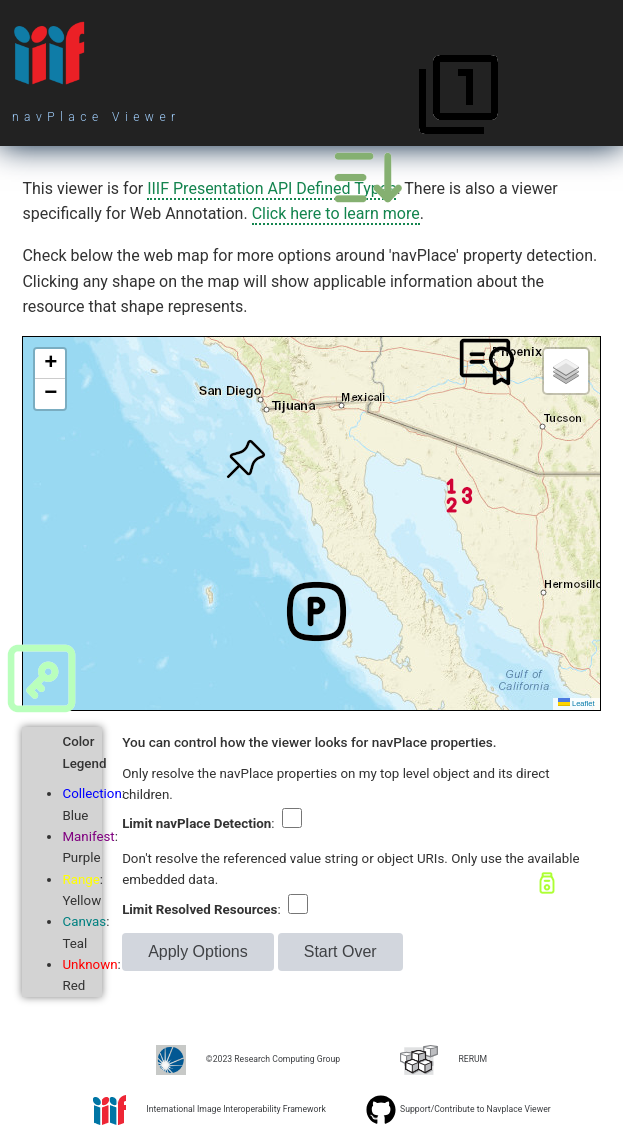  I want to click on indicates parking availability or location, so click(316, 611).